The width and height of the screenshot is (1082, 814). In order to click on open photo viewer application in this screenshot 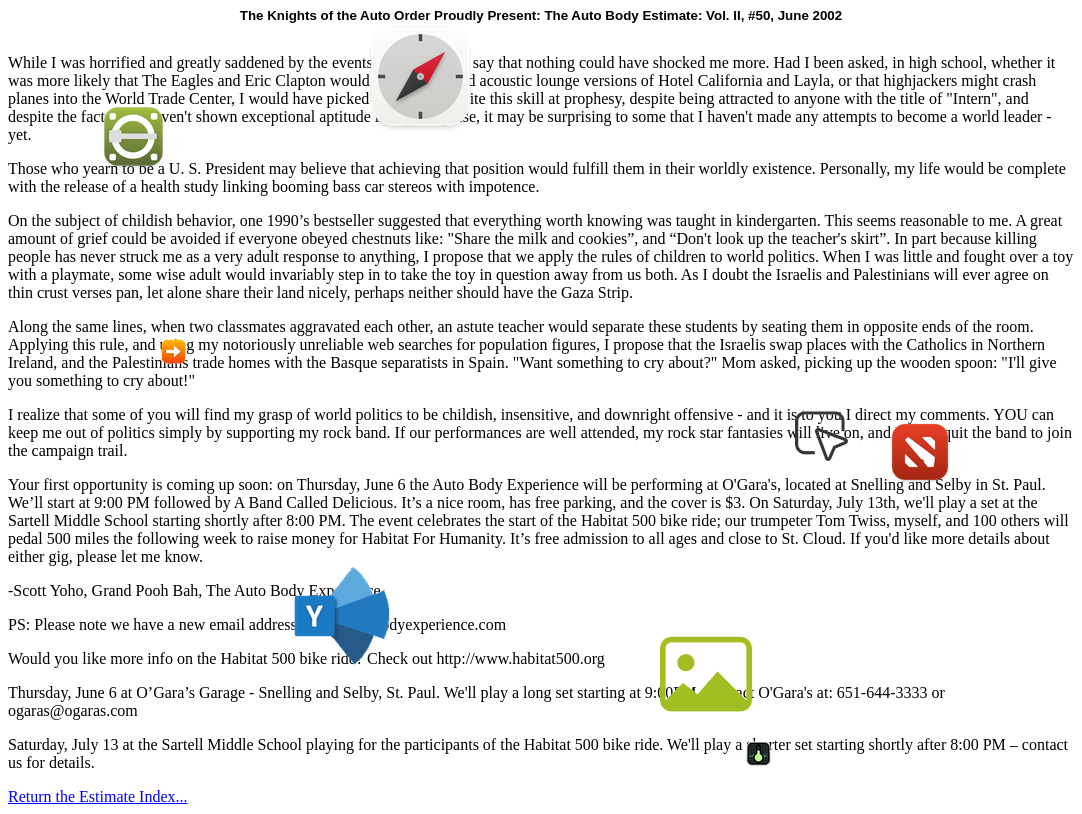, I will do `click(706, 677)`.